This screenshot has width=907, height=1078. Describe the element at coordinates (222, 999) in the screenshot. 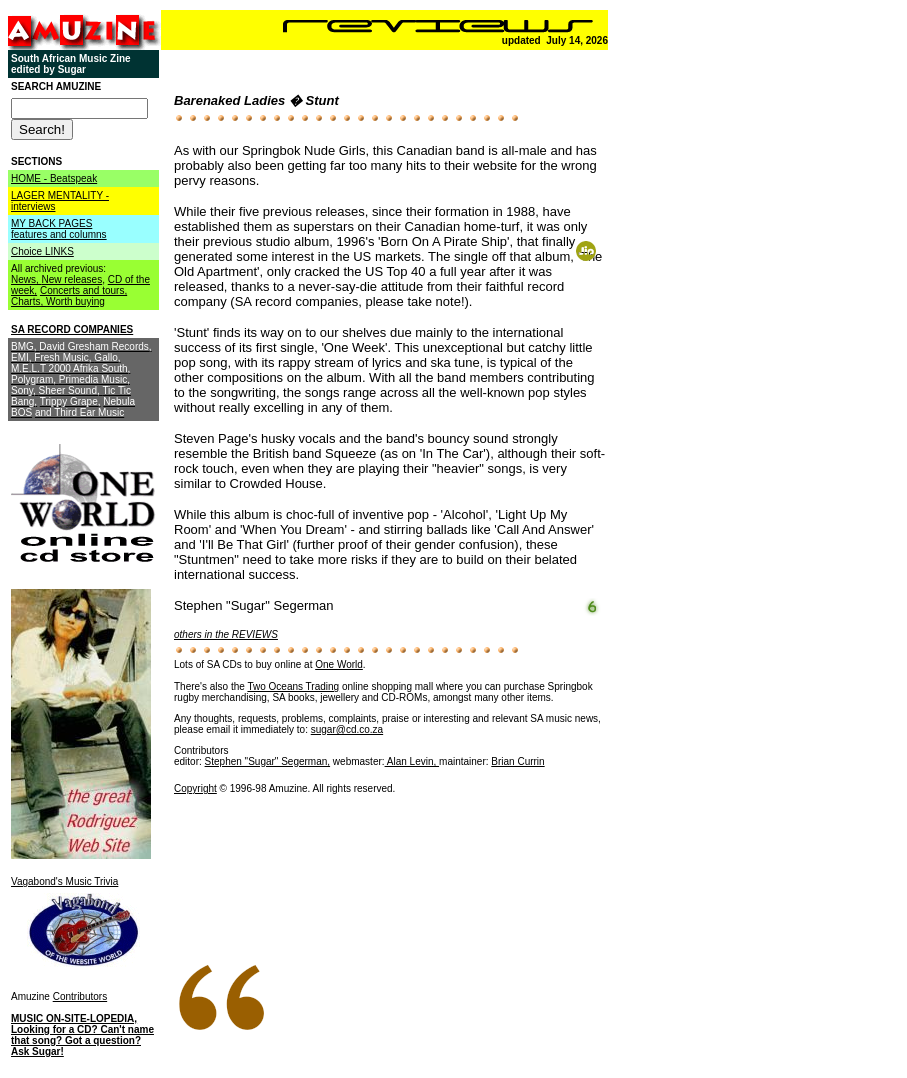

I see `insert a block quote` at that location.